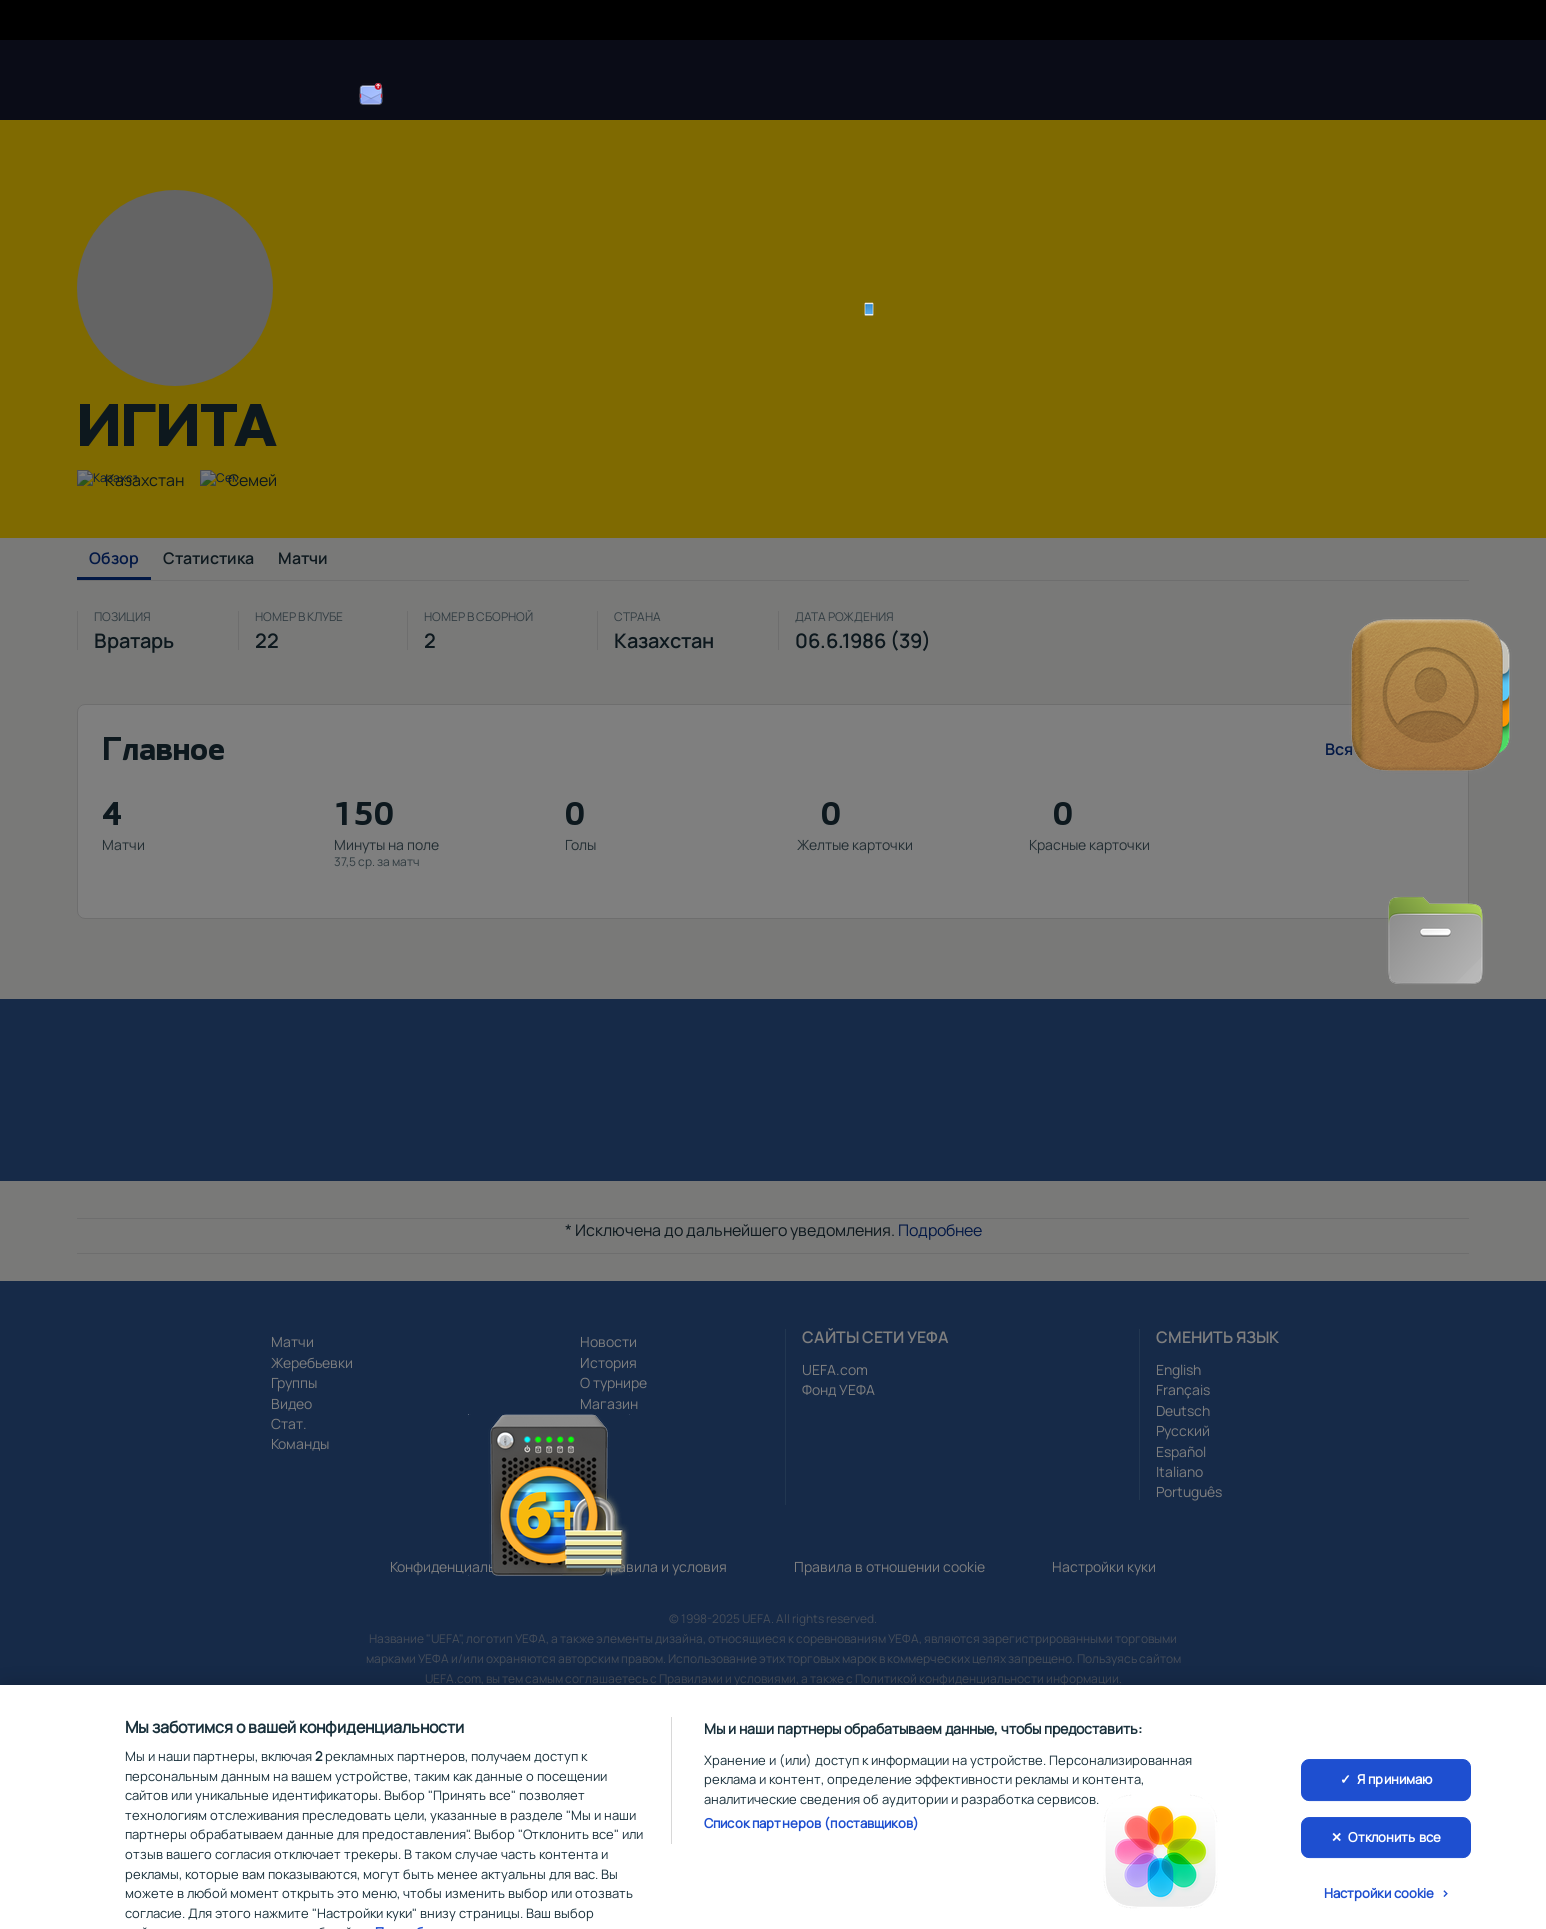  Describe the element at coordinates (371, 95) in the screenshot. I see `send an email or message` at that location.